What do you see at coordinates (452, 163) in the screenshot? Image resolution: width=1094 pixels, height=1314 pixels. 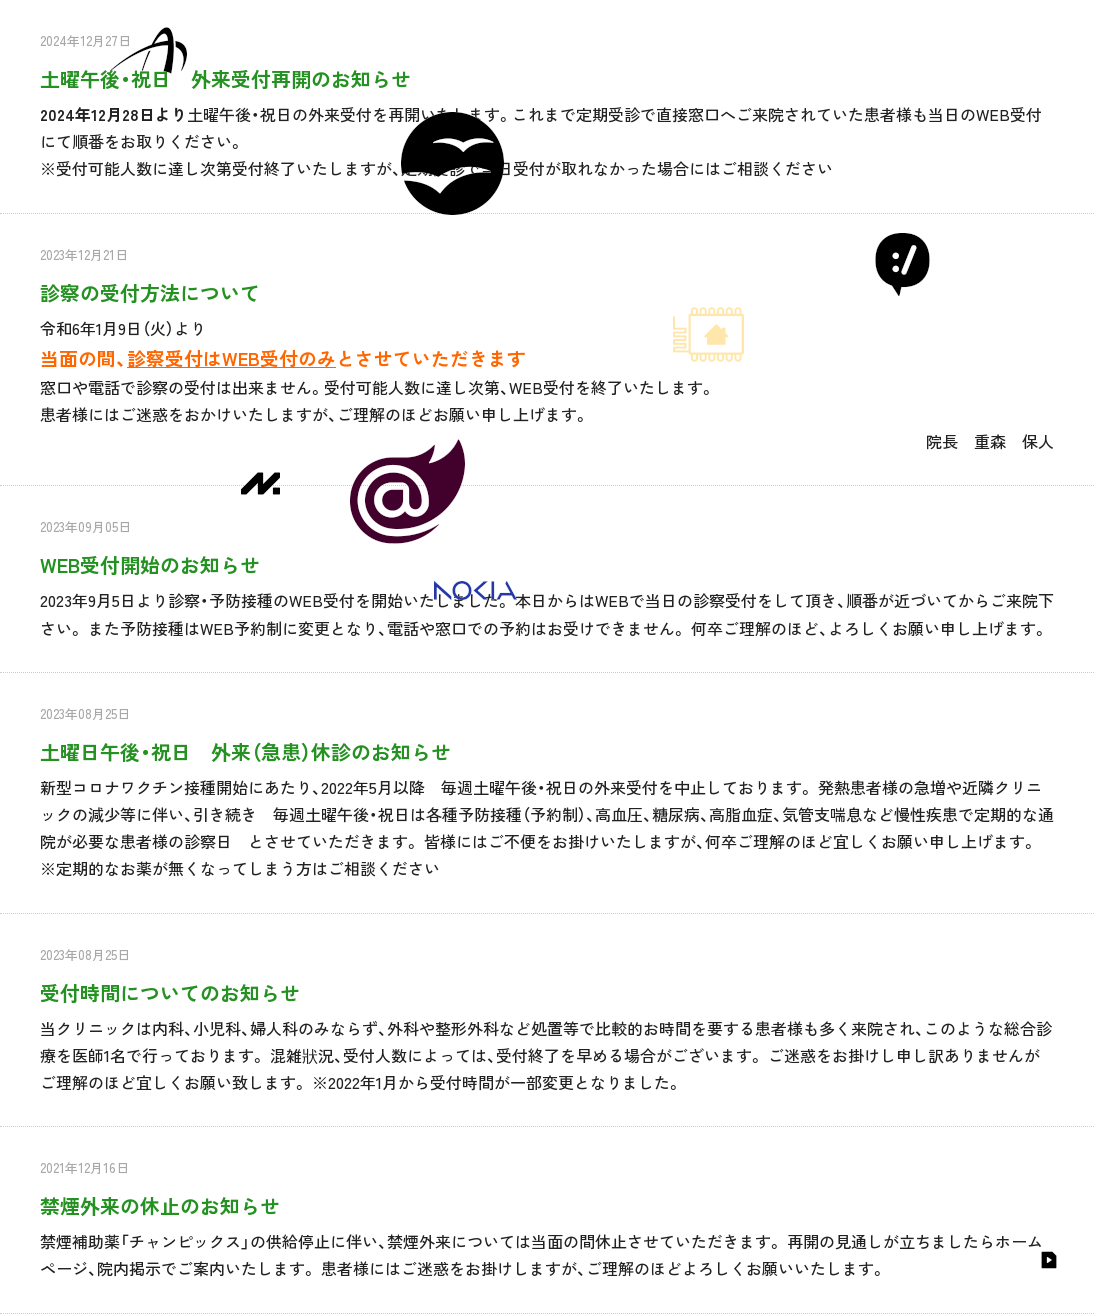 I see `open apache openoffice application` at bounding box center [452, 163].